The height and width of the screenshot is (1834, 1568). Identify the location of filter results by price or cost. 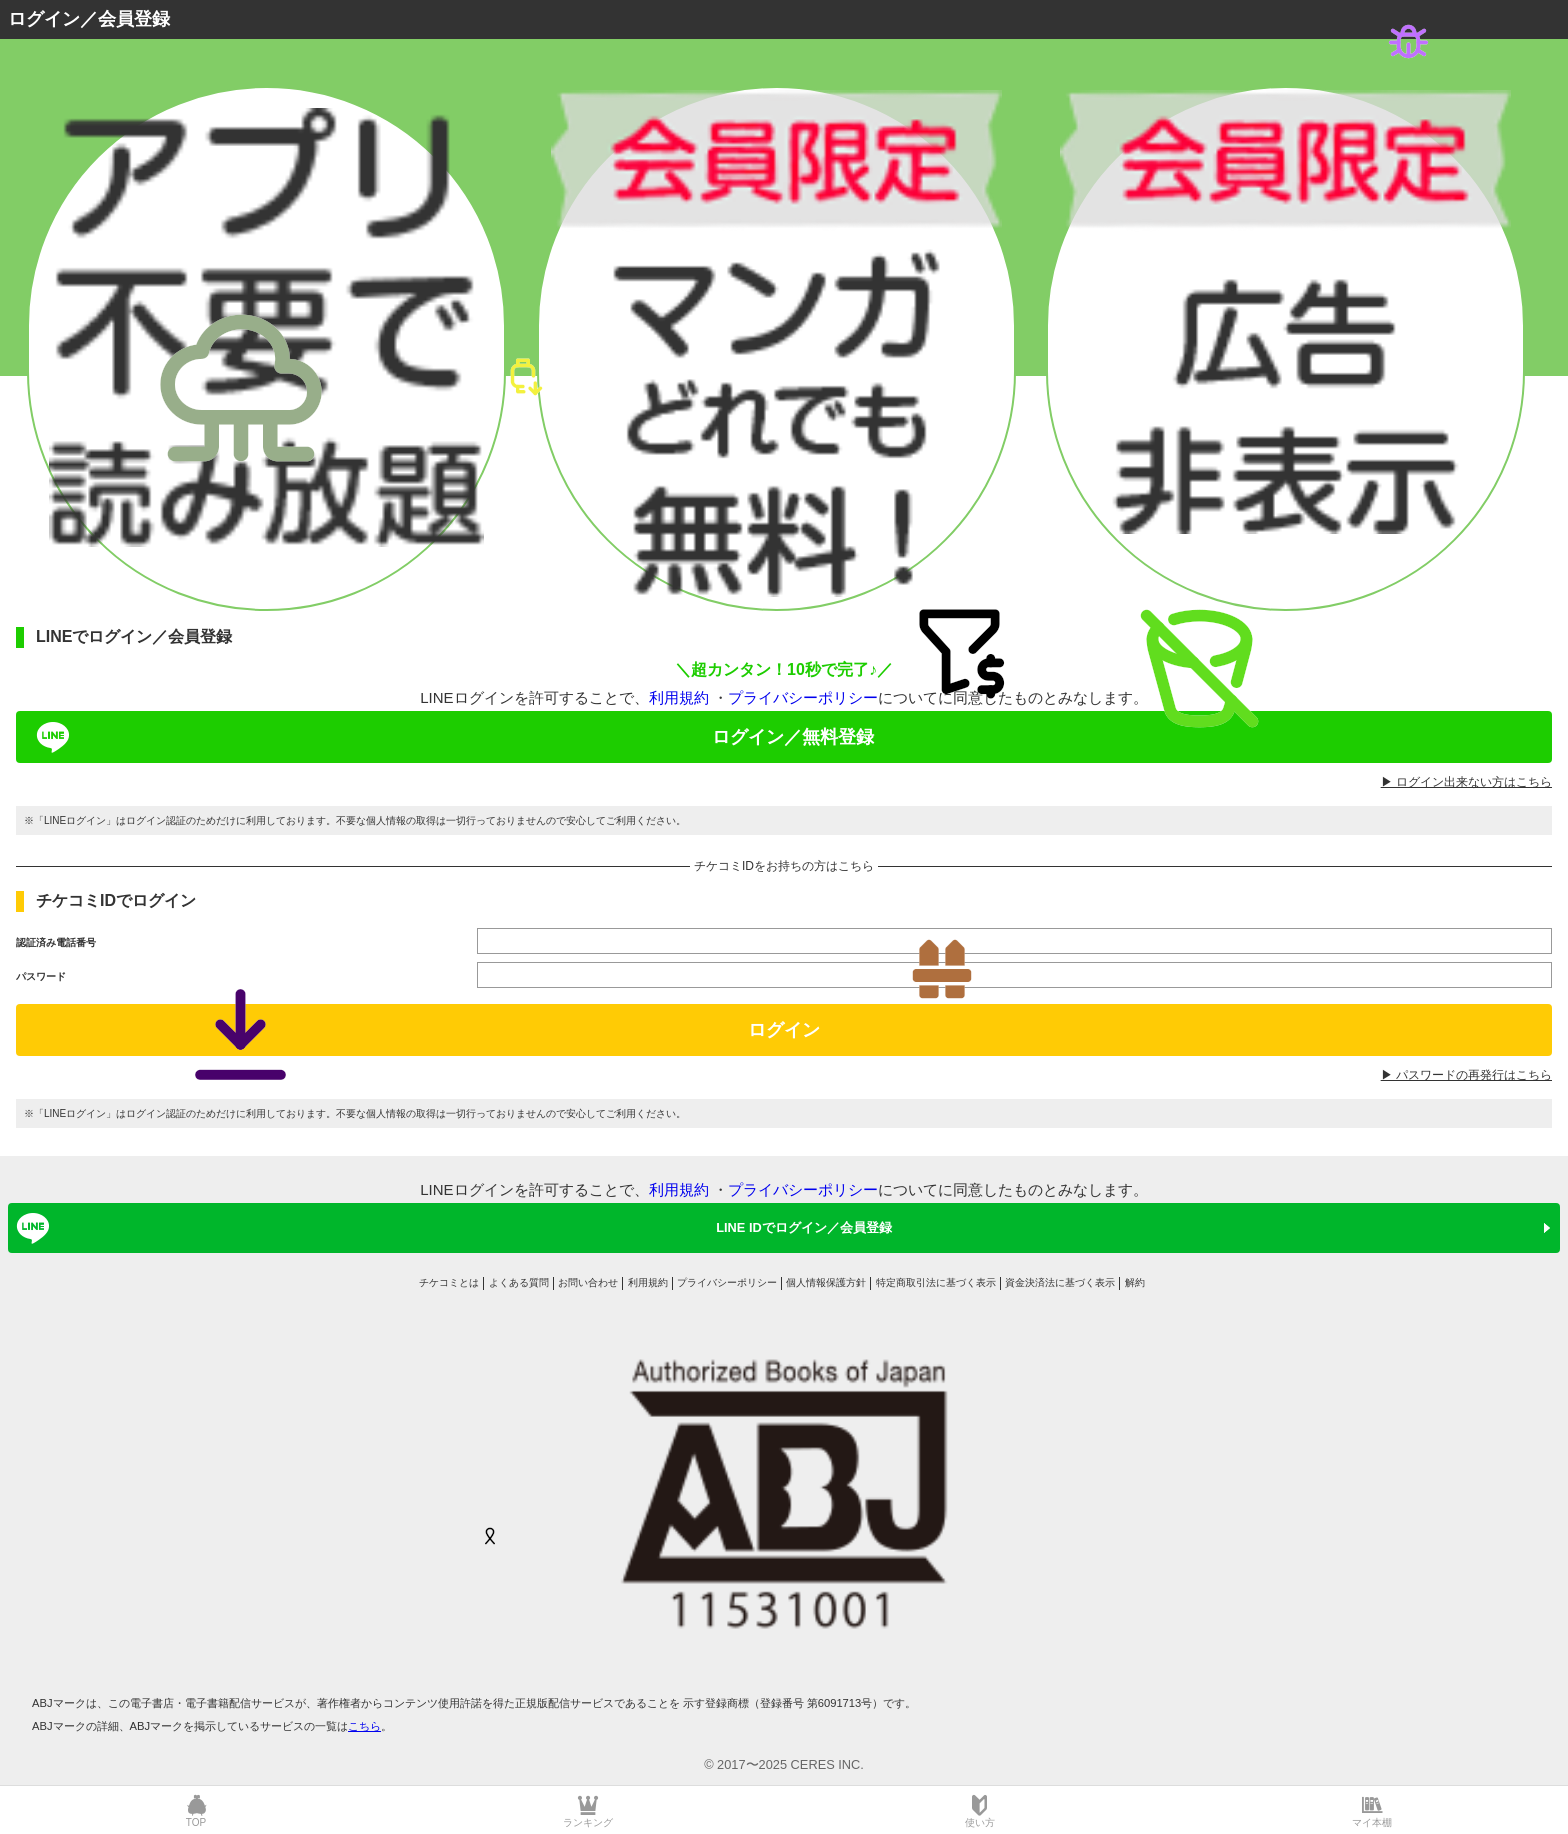
(959, 649).